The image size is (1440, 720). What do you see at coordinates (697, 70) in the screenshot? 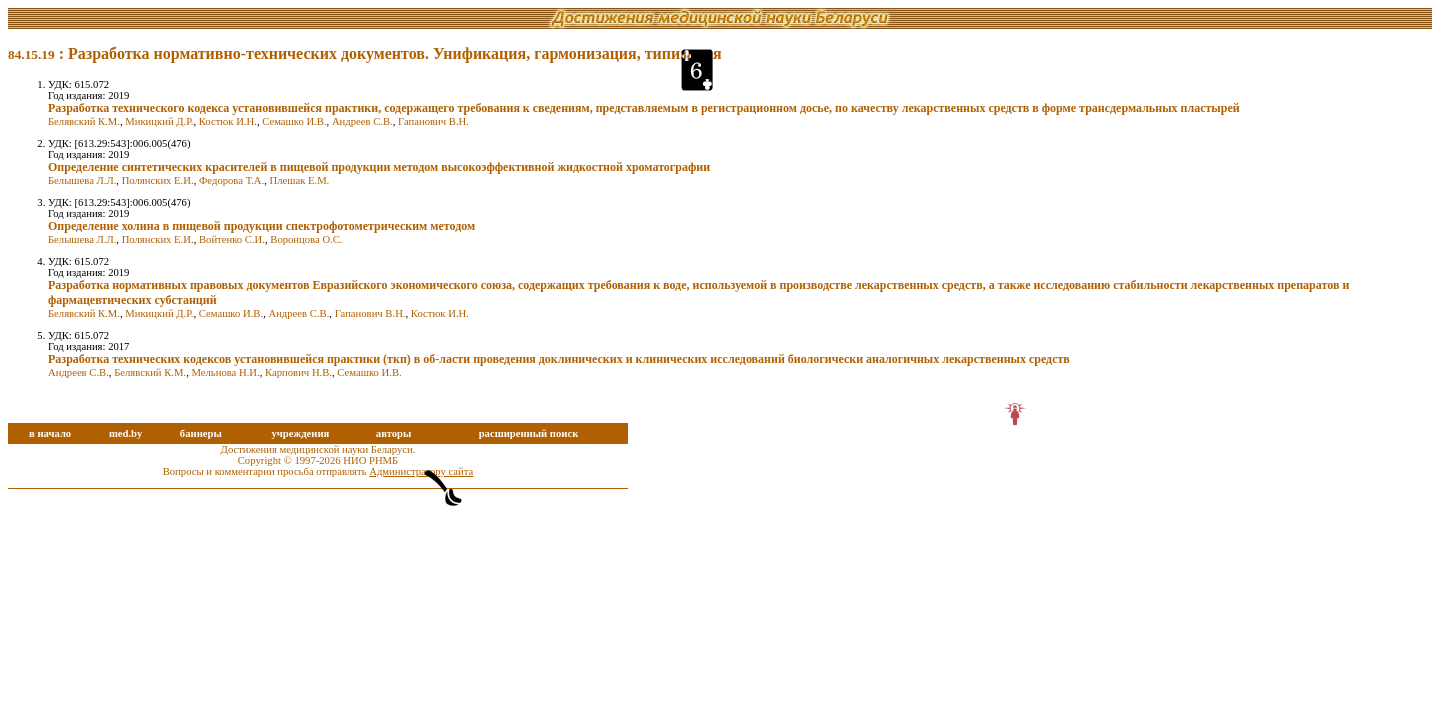
I see `six of clubs playing card` at bounding box center [697, 70].